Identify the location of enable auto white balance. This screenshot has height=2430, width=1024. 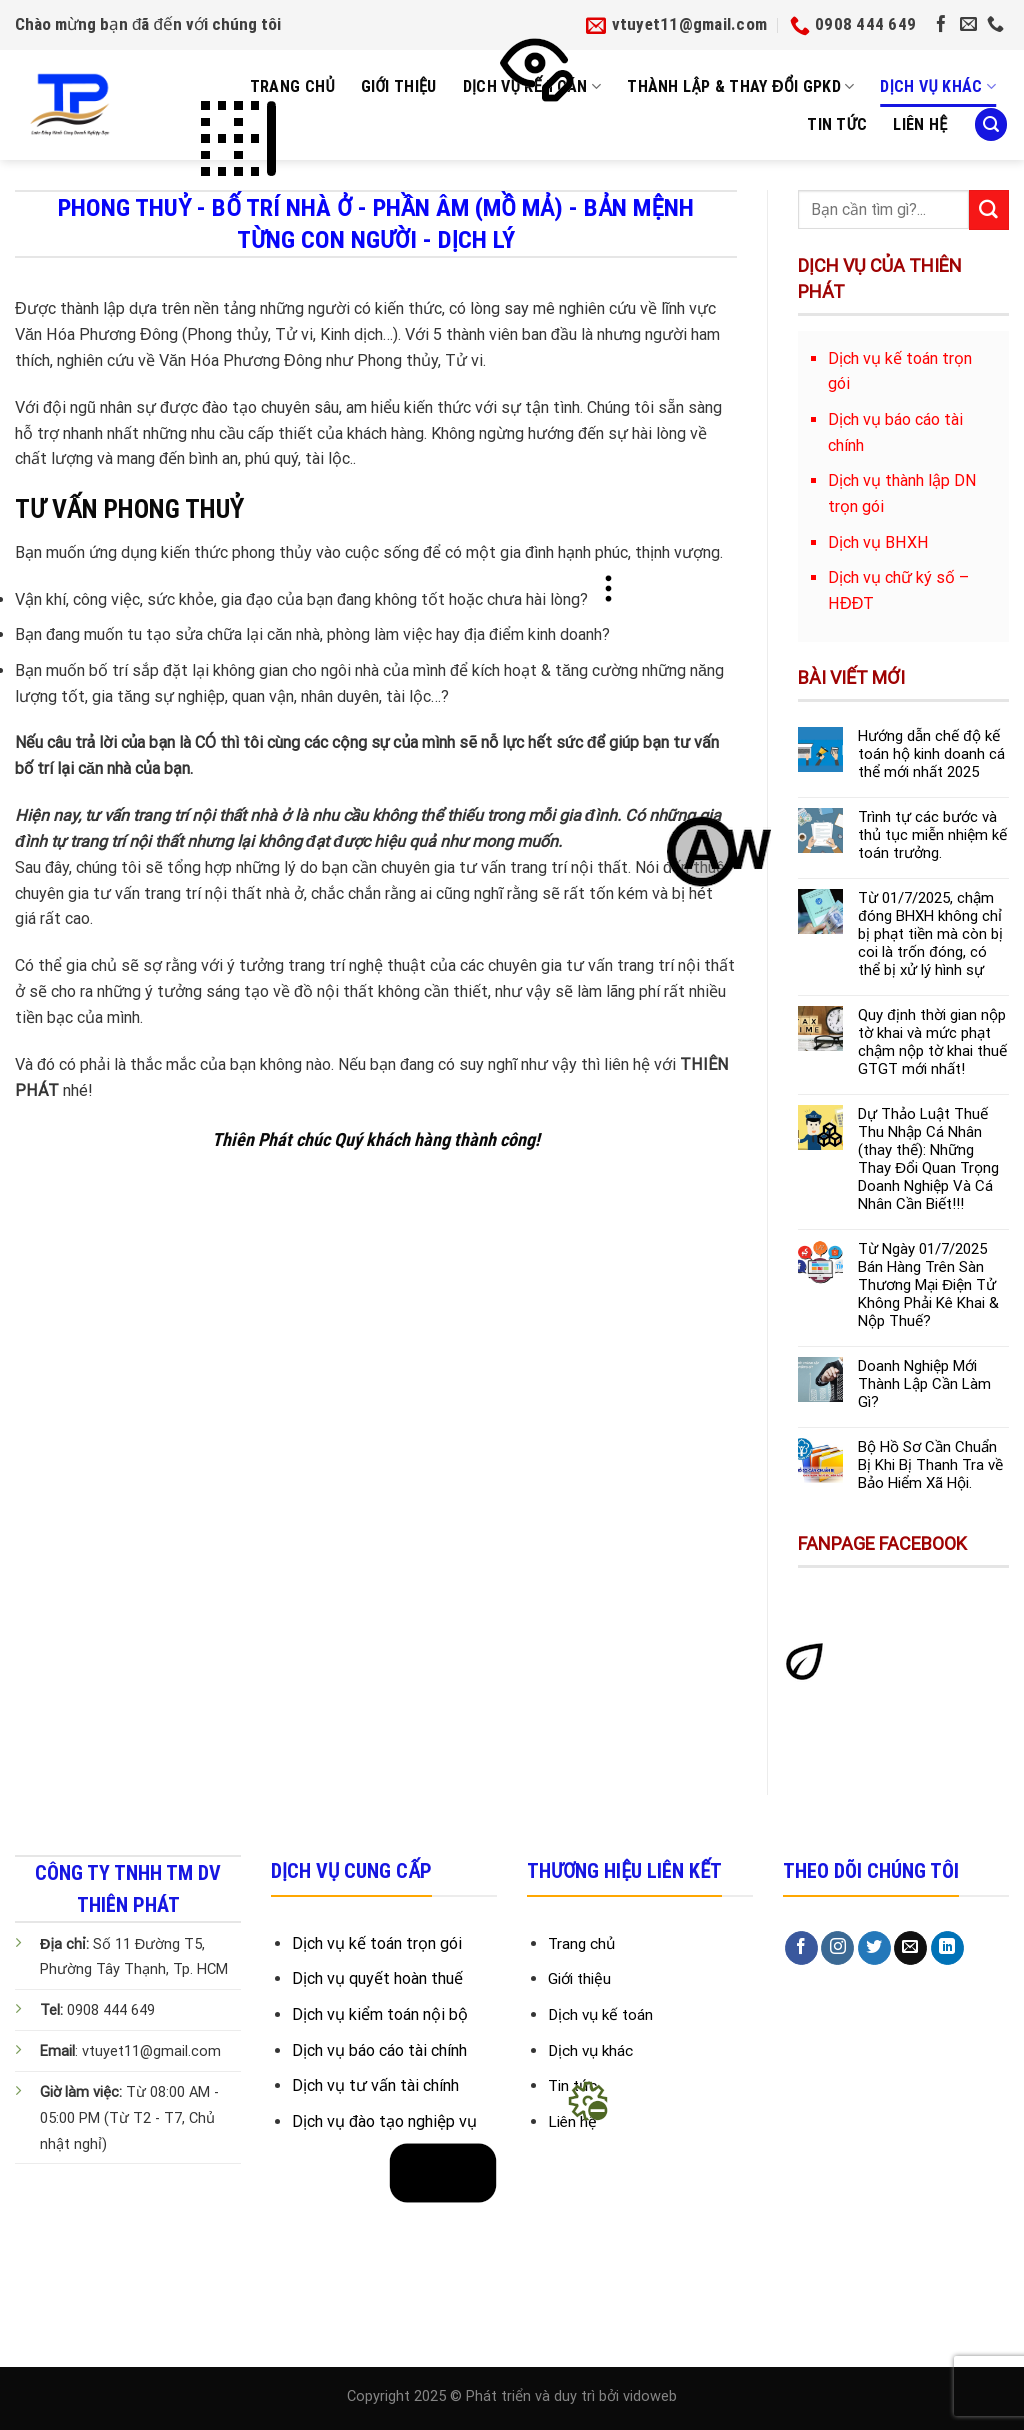
(719, 851).